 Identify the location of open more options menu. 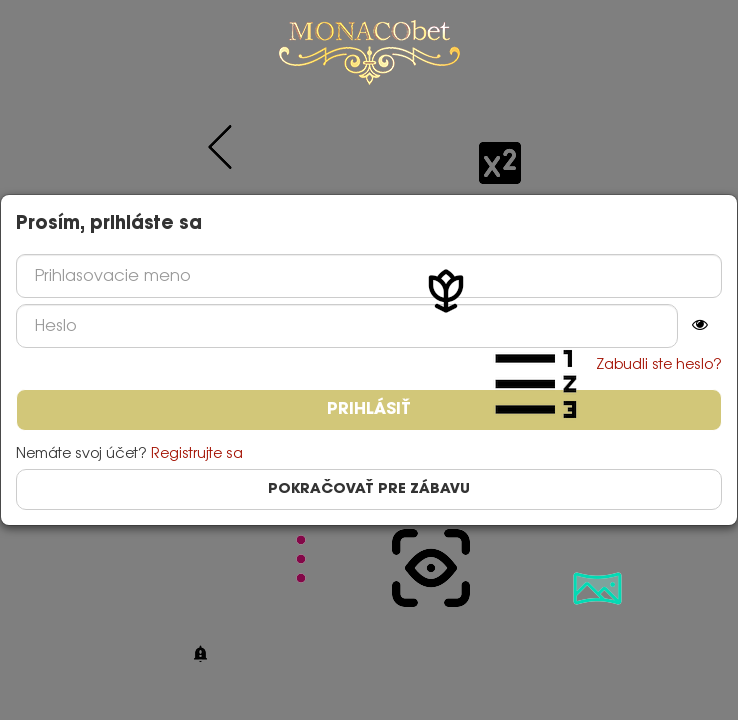
(301, 559).